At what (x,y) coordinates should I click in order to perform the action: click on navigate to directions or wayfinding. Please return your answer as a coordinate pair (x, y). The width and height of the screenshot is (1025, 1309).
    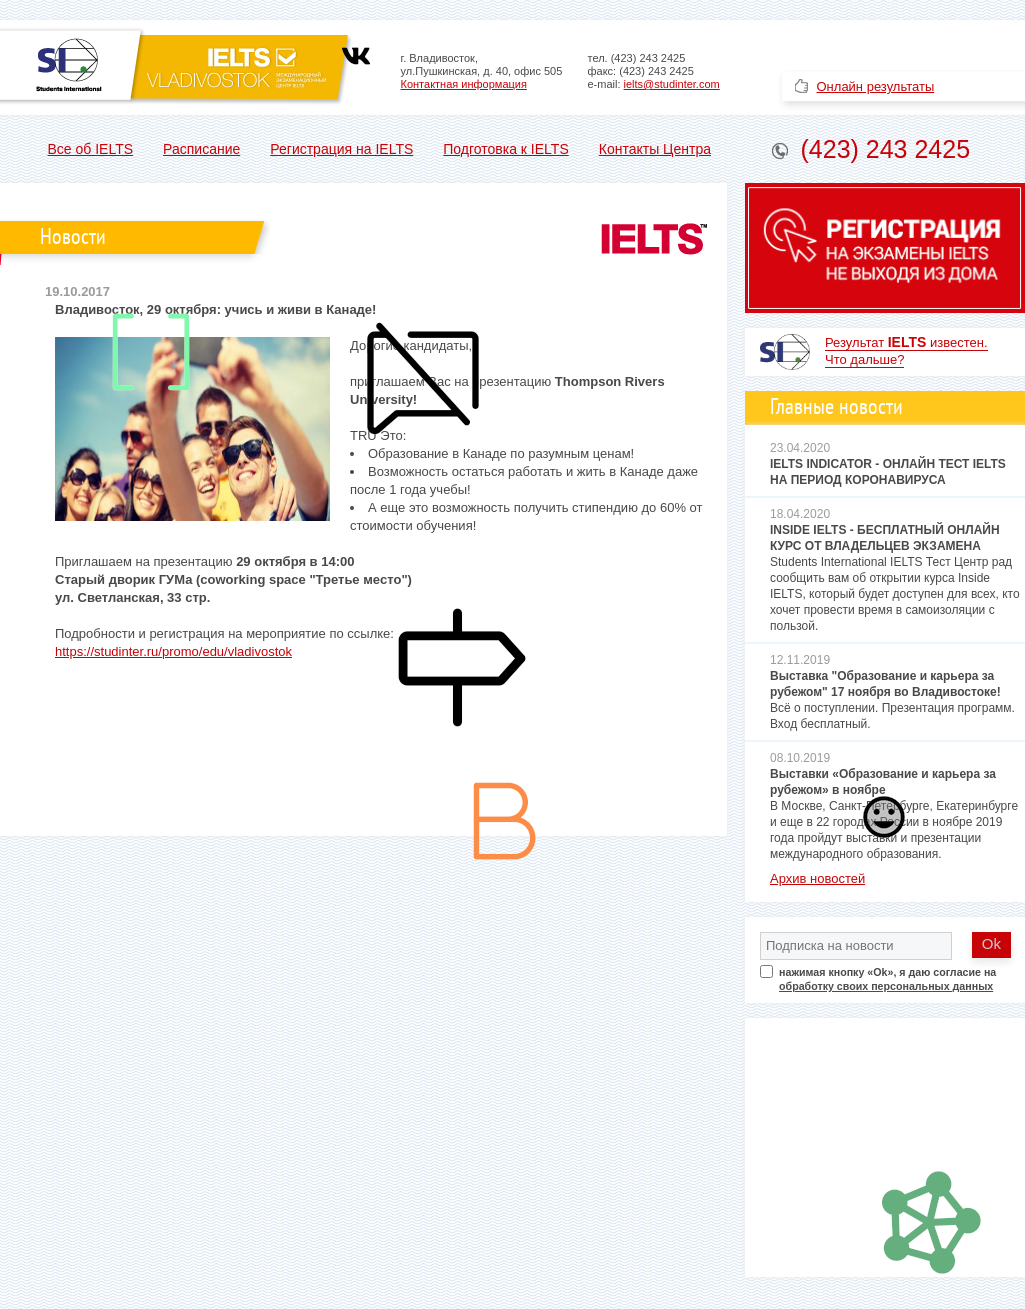
    Looking at the image, I should click on (457, 667).